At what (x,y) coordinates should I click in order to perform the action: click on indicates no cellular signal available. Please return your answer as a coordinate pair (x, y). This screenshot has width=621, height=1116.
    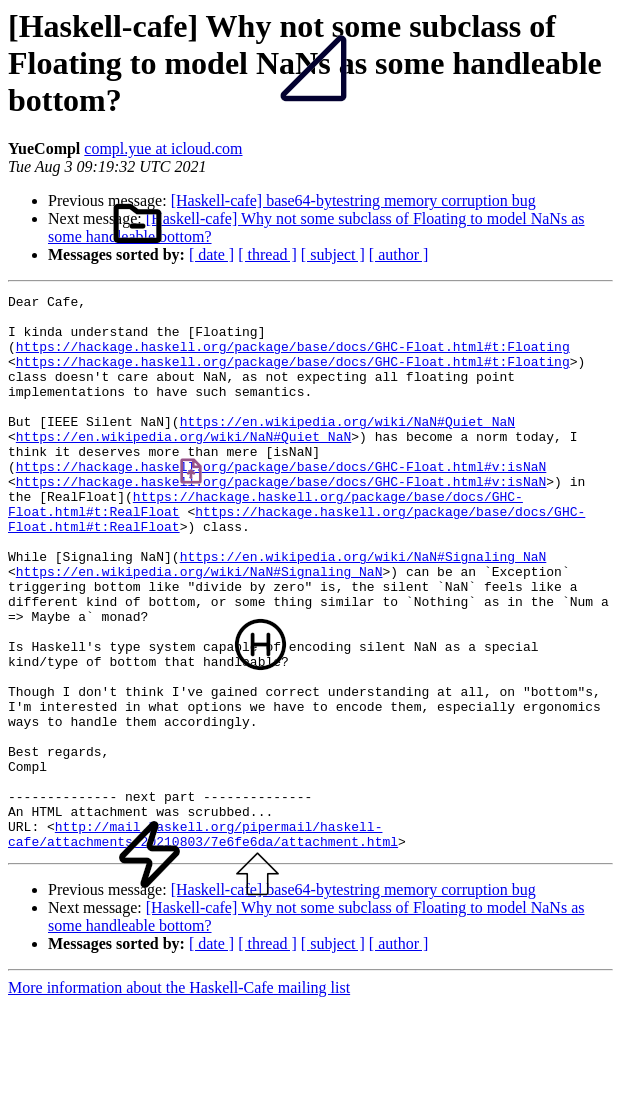
    Looking at the image, I should click on (319, 71).